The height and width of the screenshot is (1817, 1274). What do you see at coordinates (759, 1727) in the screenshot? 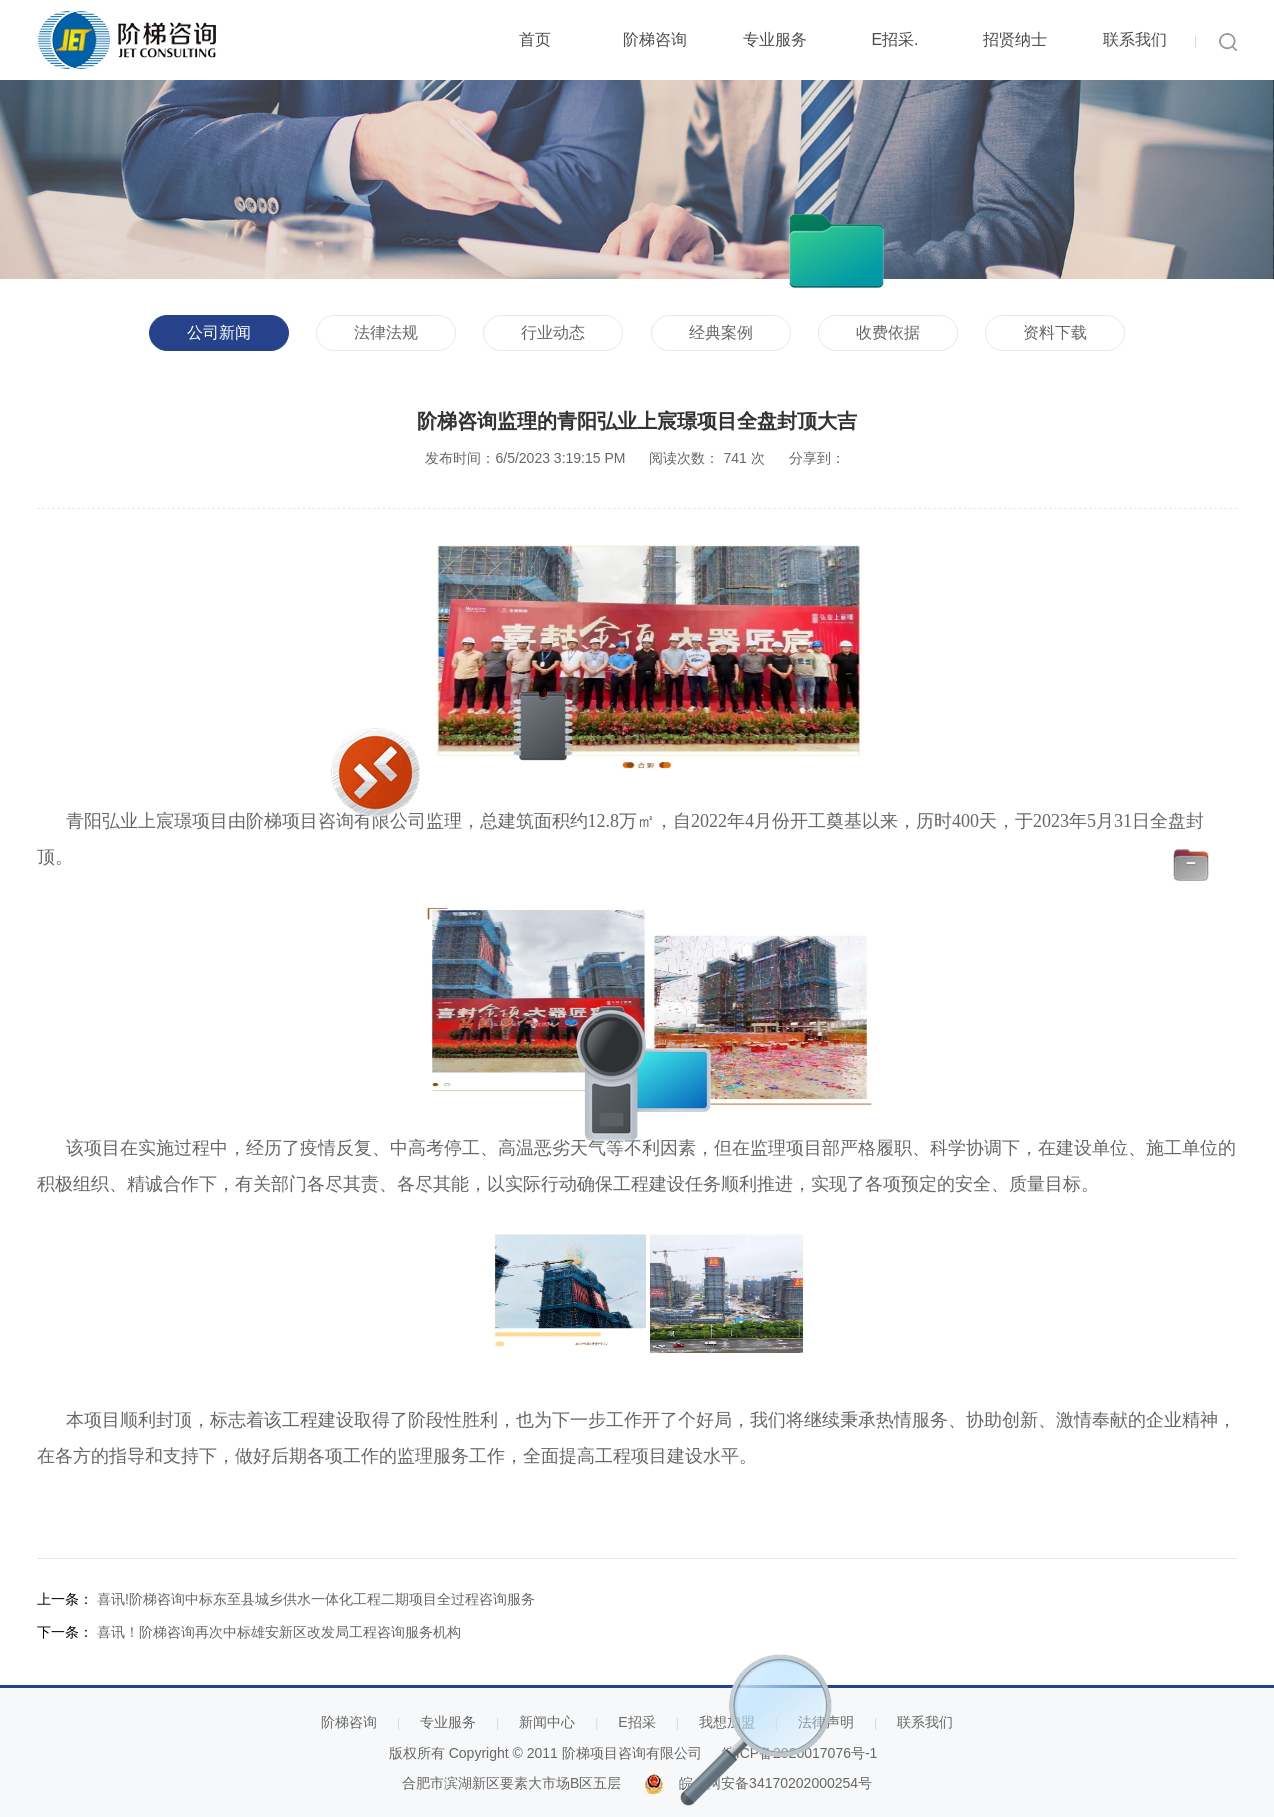
I see `search for content or files` at bounding box center [759, 1727].